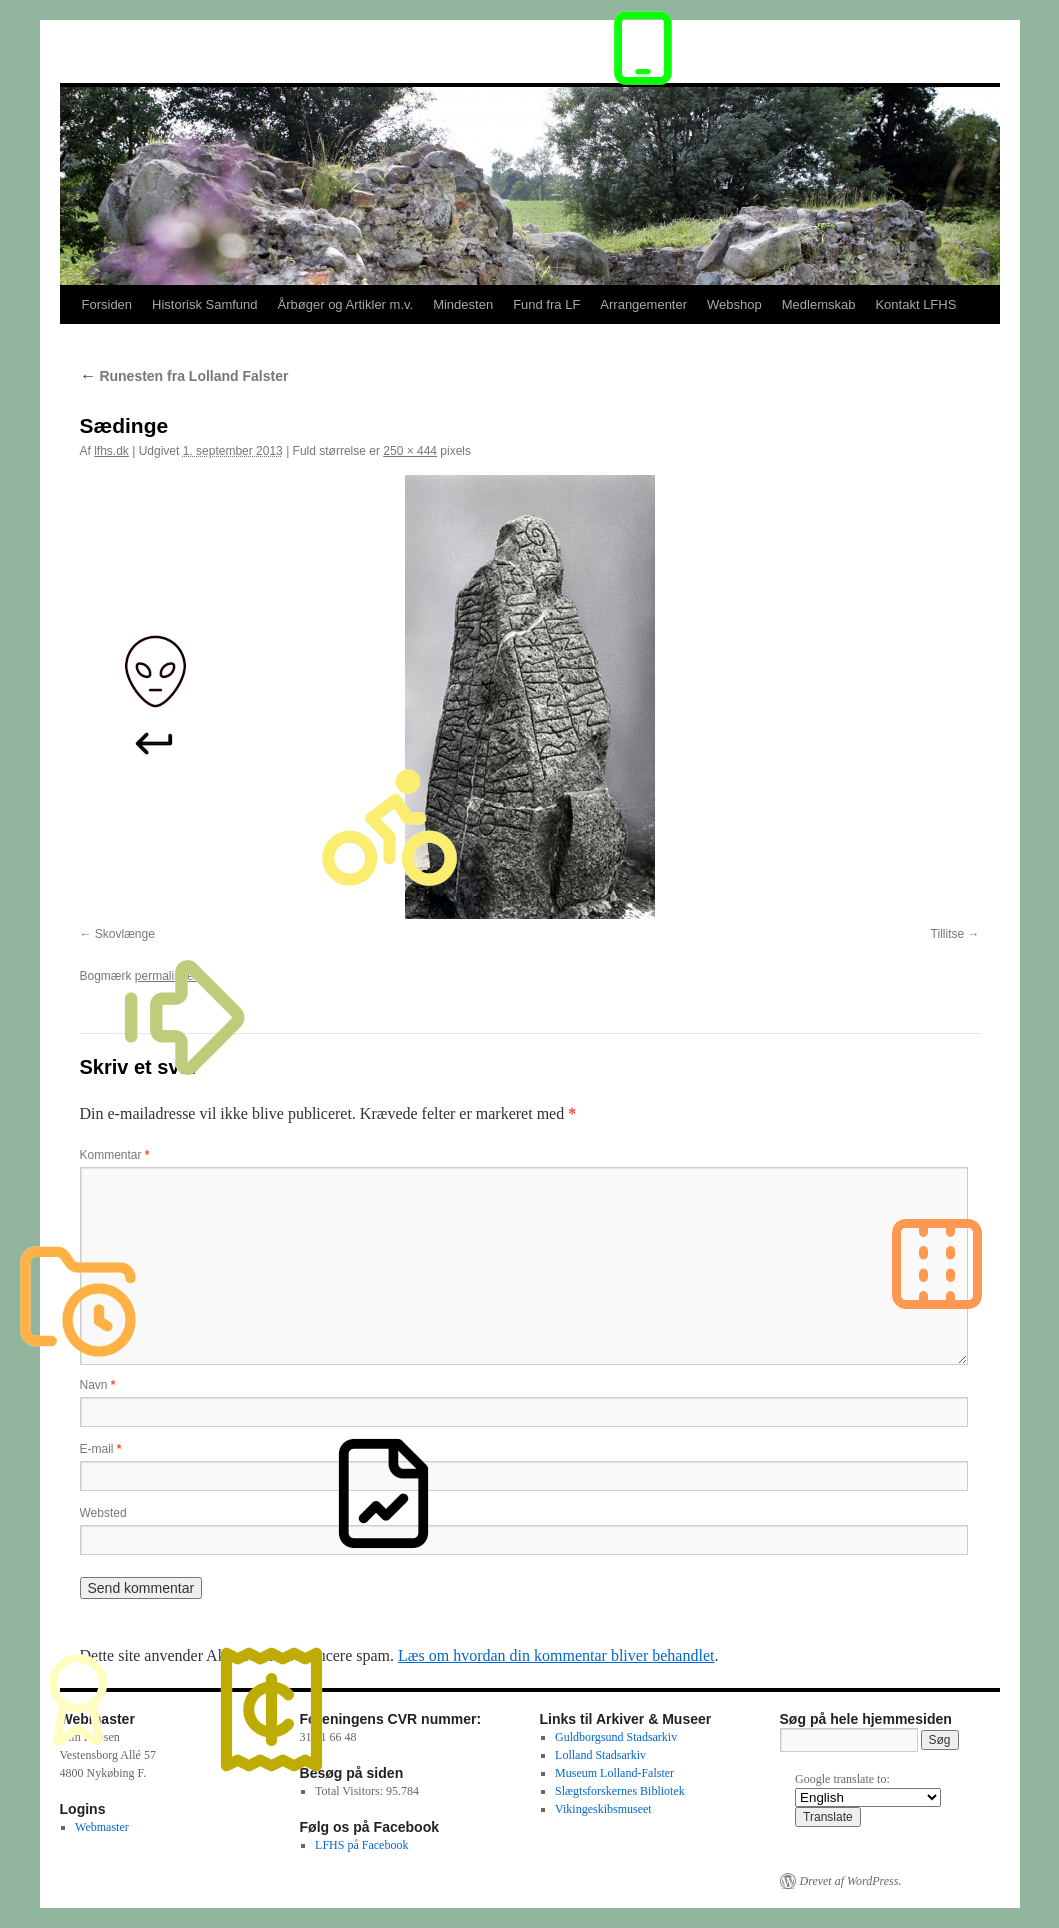 The height and width of the screenshot is (1928, 1059). Describe the element at coordinates (181, 1017) in the screenshot. I see `skip to end or jump forward` at that location.